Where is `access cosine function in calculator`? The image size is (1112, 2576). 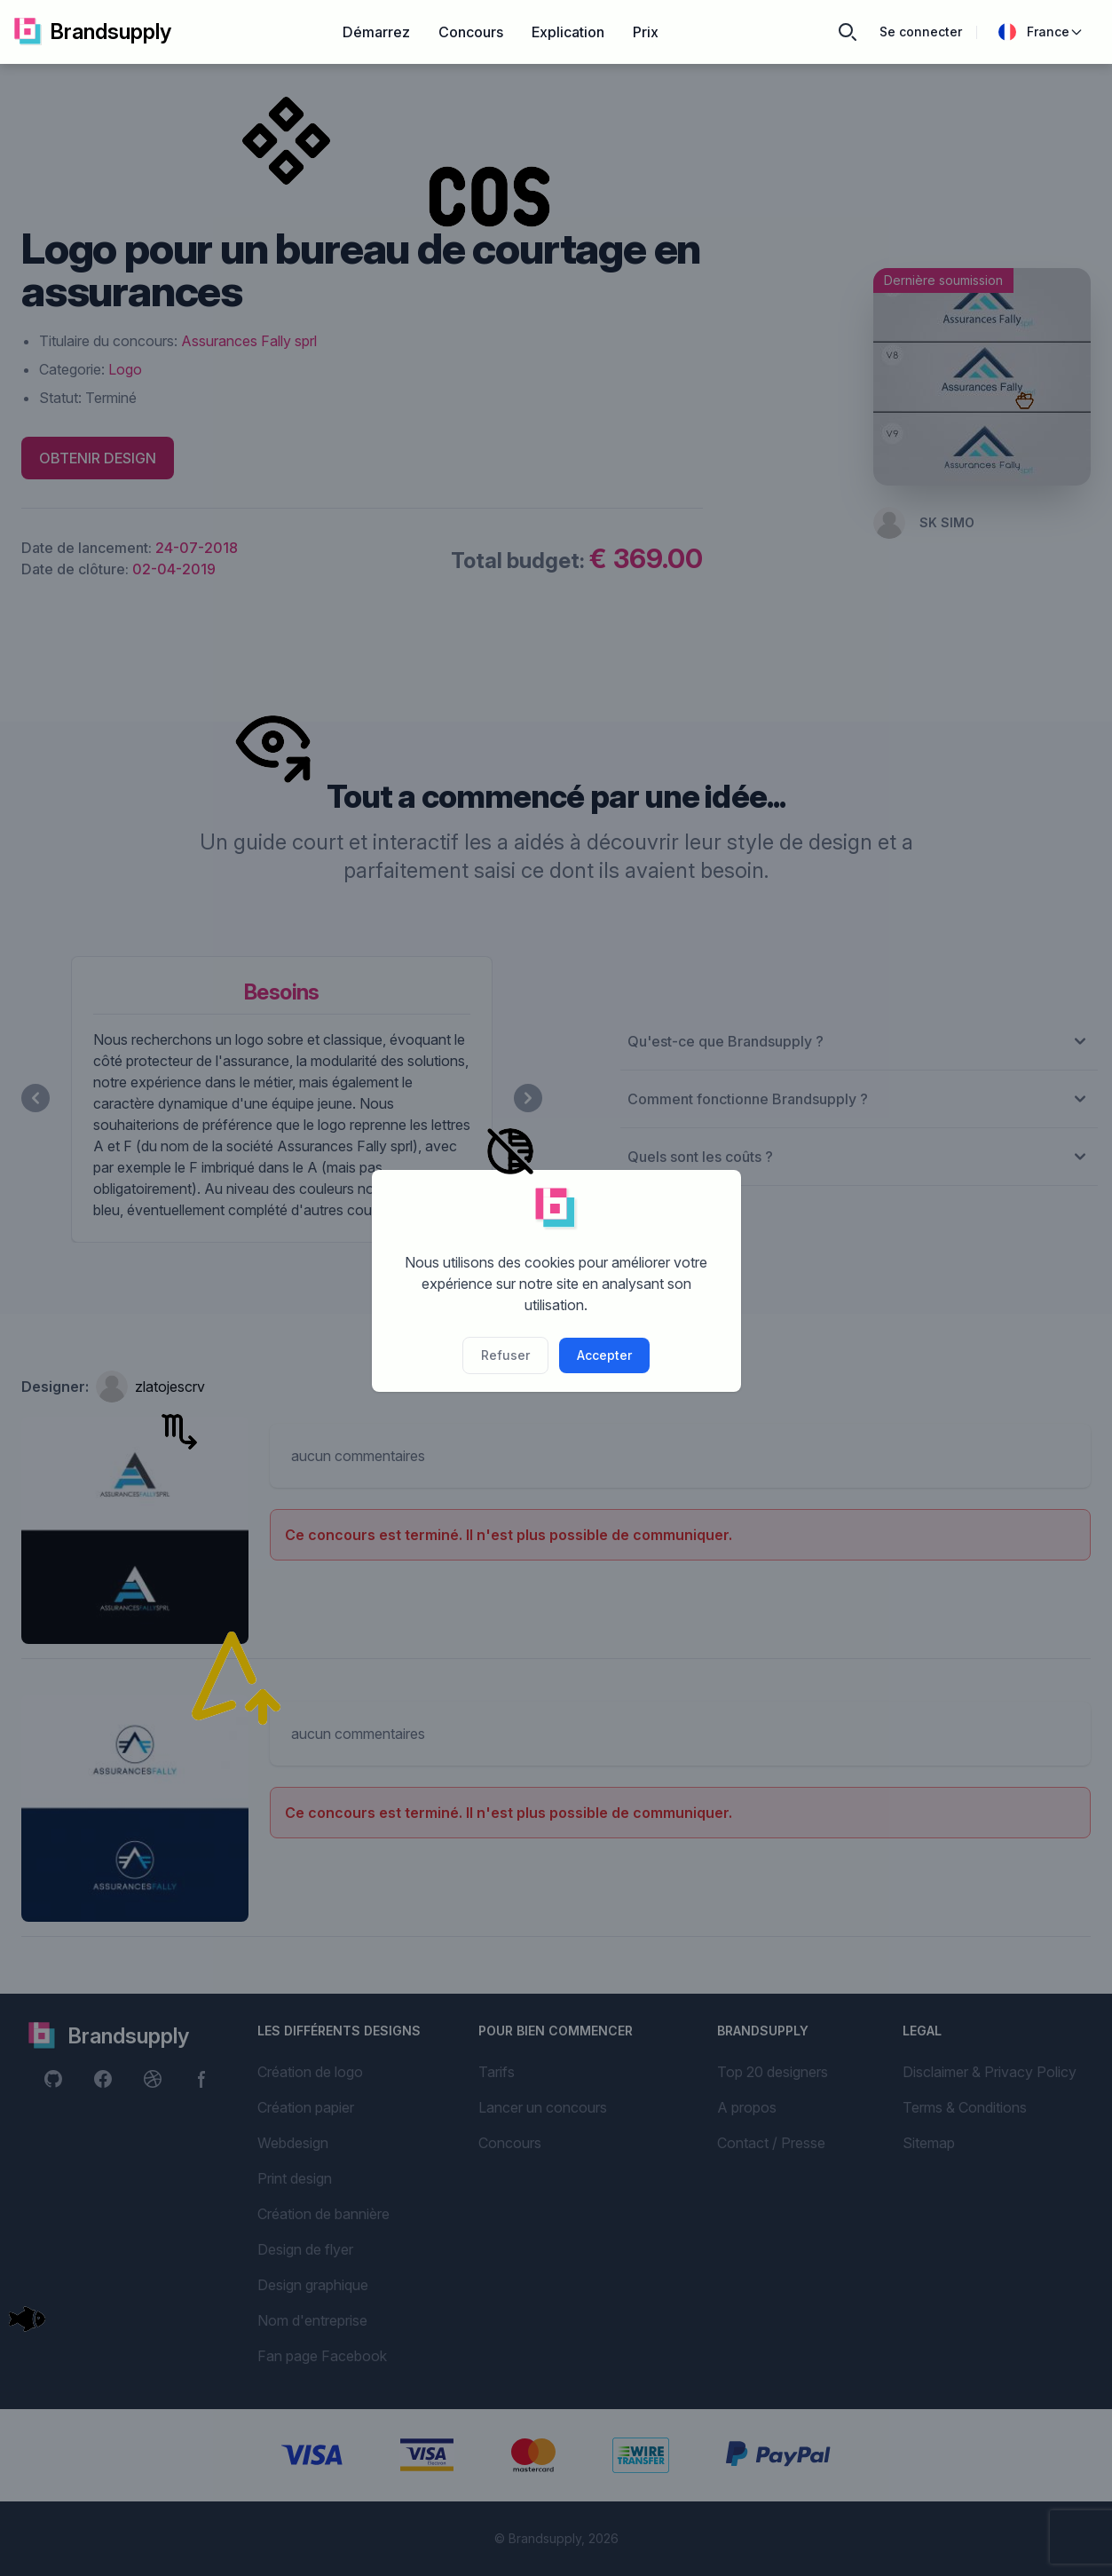
access cosine function in calculator is located at coordinates (489, 196).